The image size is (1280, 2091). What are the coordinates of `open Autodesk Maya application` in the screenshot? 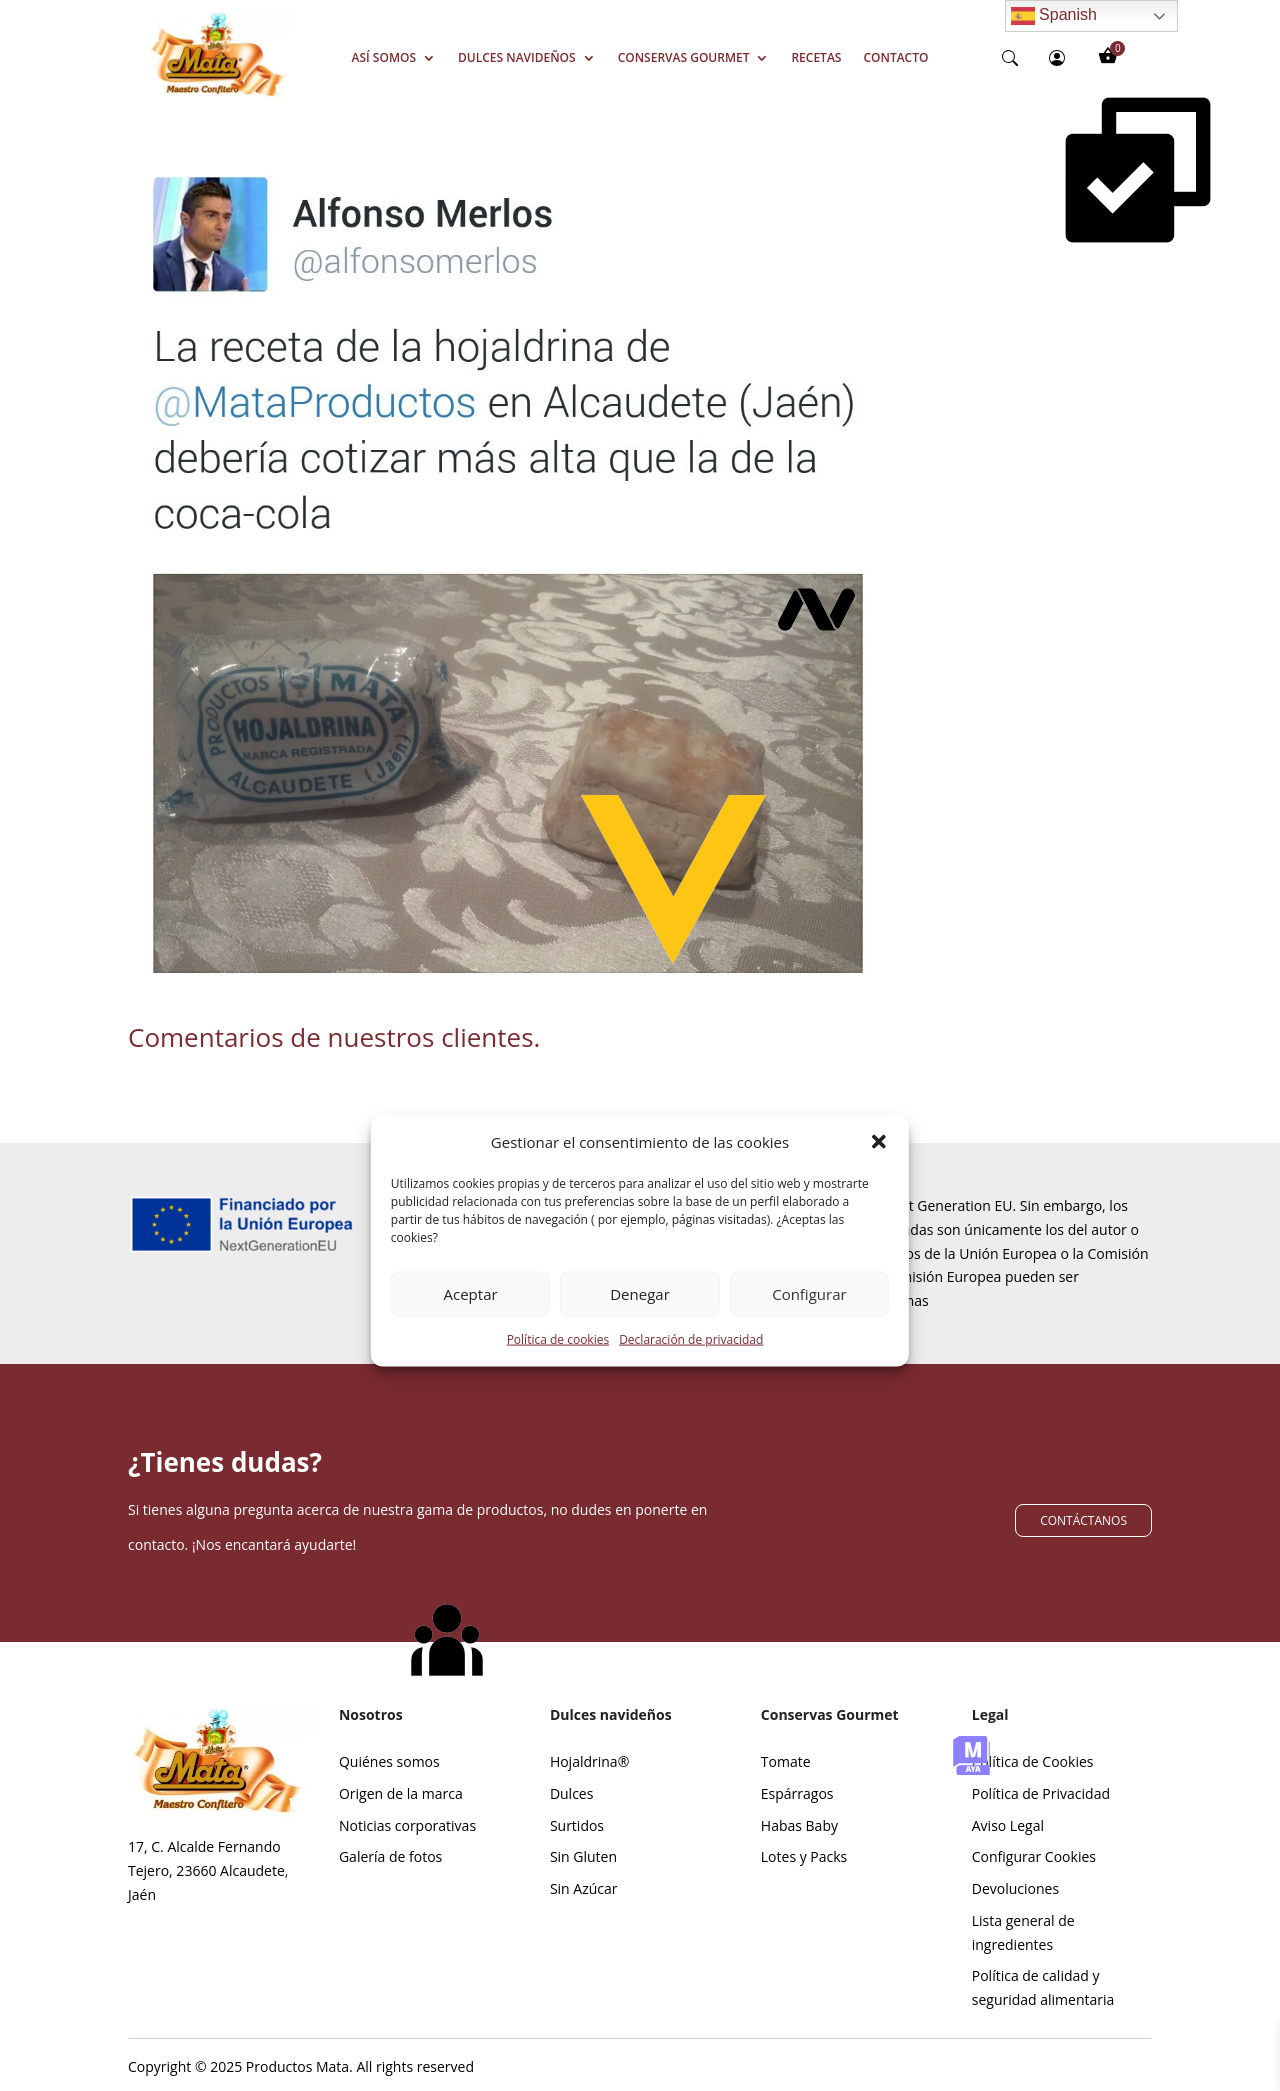 It's located at (971, 1755).